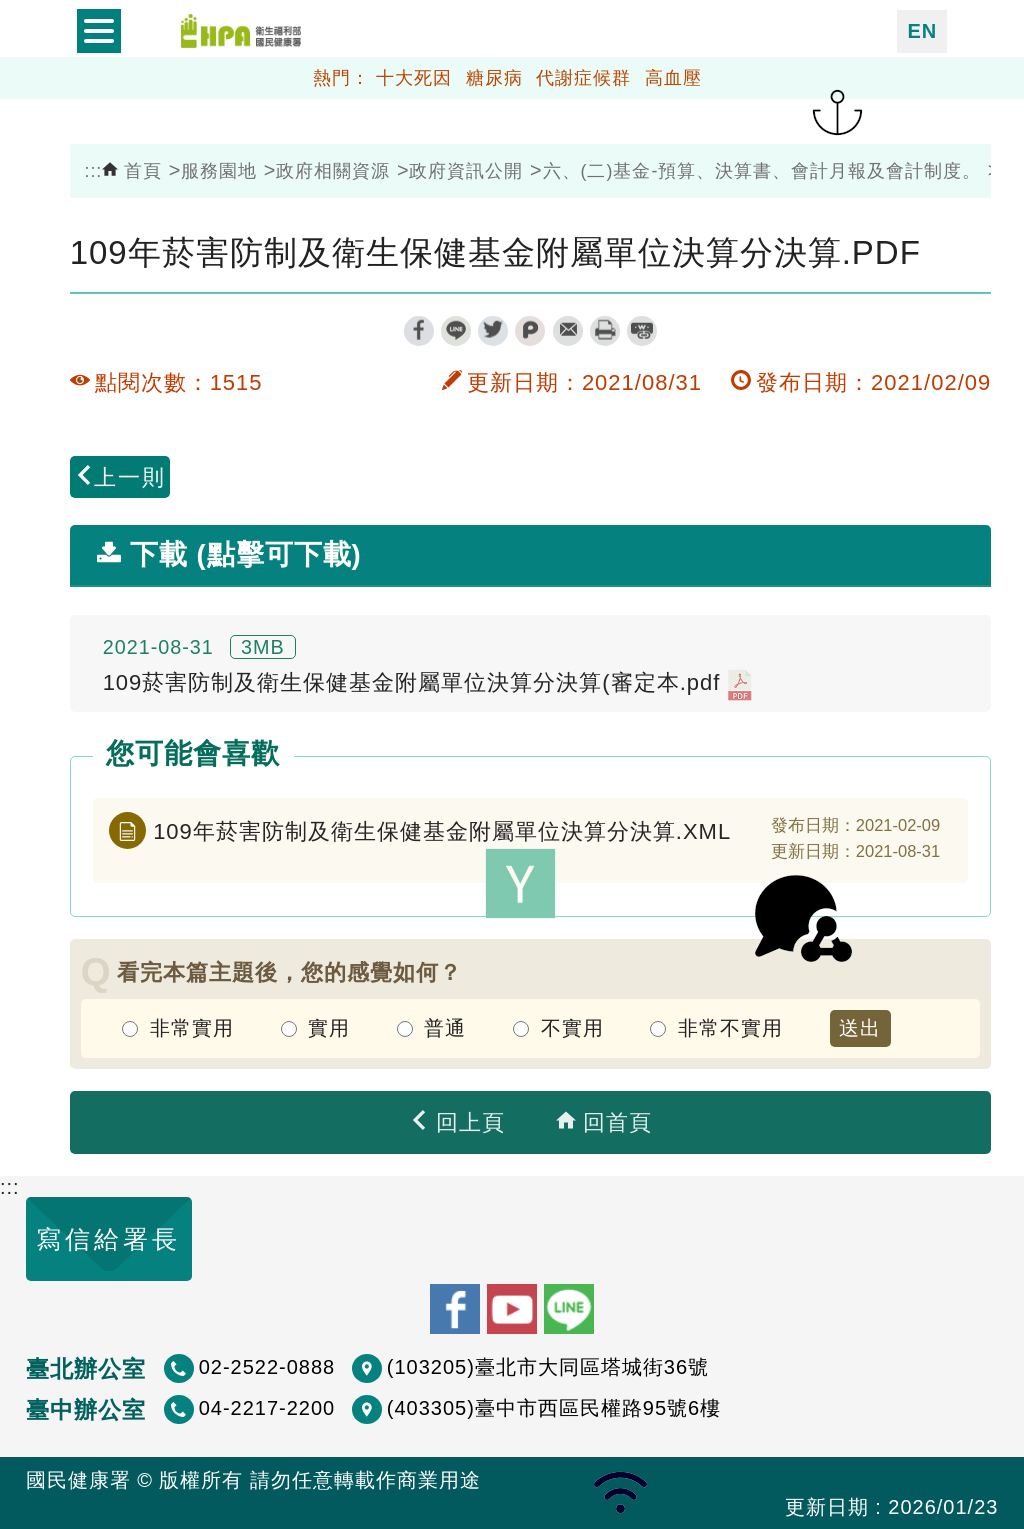  I want to click on view connected conversations or message threads, so click(801, 916).